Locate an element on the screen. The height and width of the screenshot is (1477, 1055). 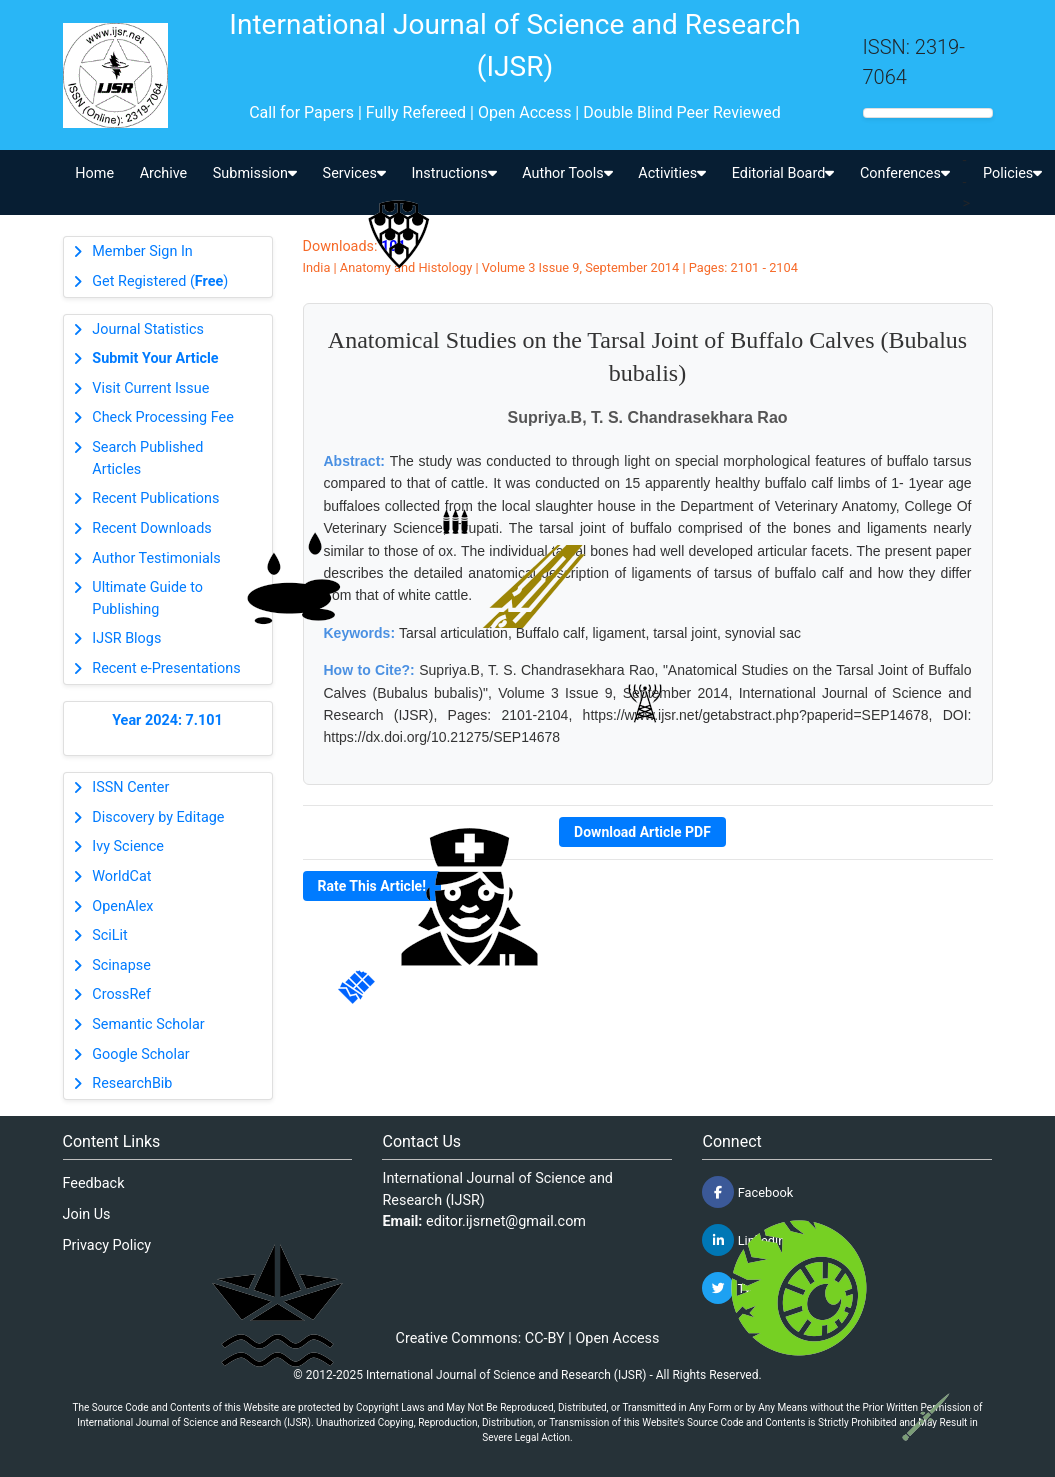
broadcast or transmit a signal is located at coordinates (645, 704).